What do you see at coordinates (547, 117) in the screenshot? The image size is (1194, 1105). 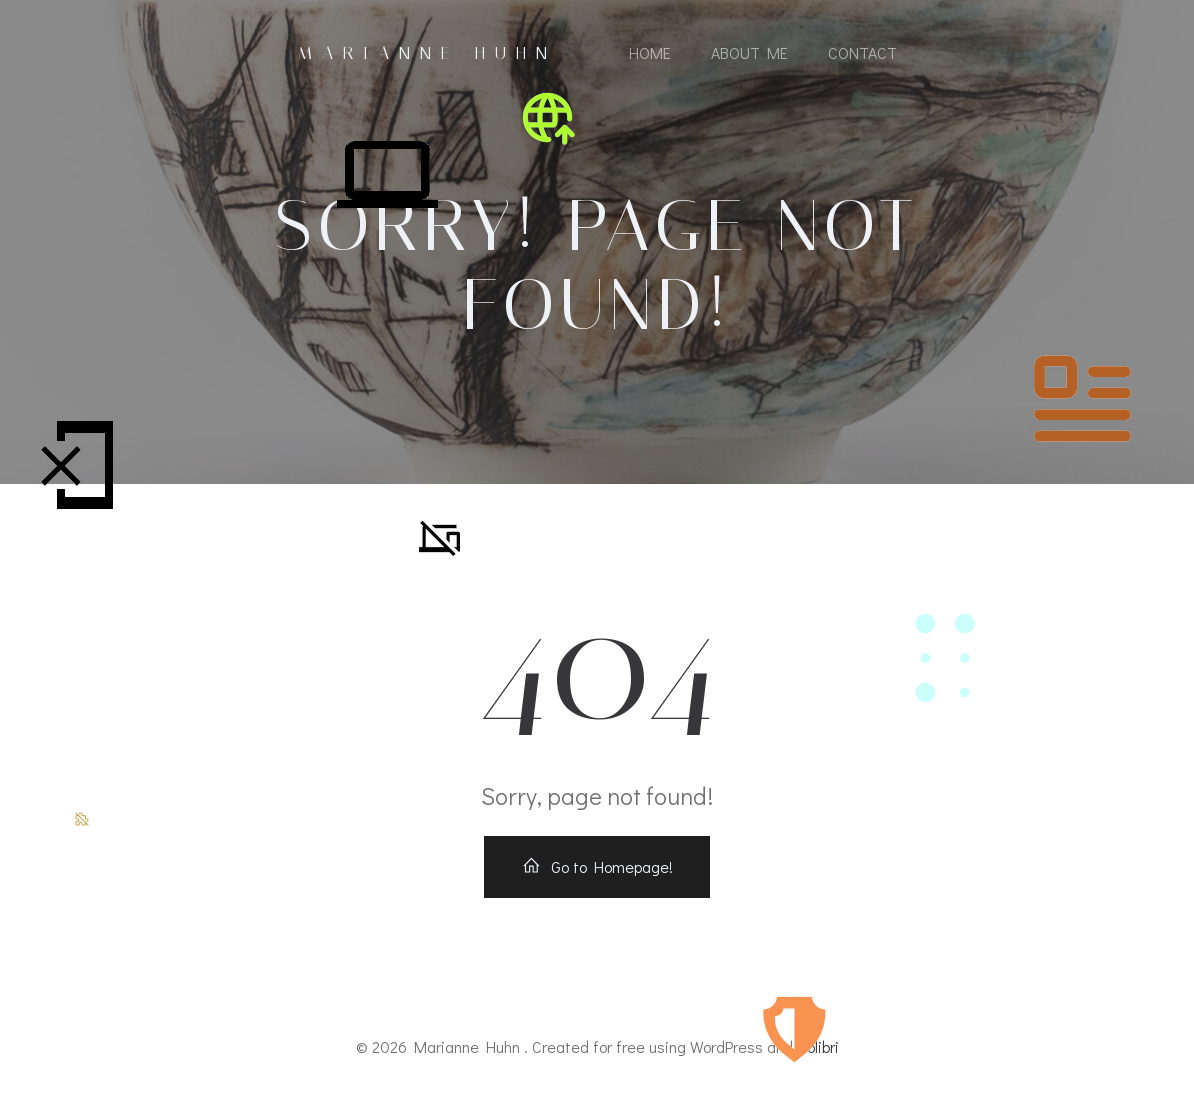 I see `upload to the web or cloud` at bounding box center [547, 117].